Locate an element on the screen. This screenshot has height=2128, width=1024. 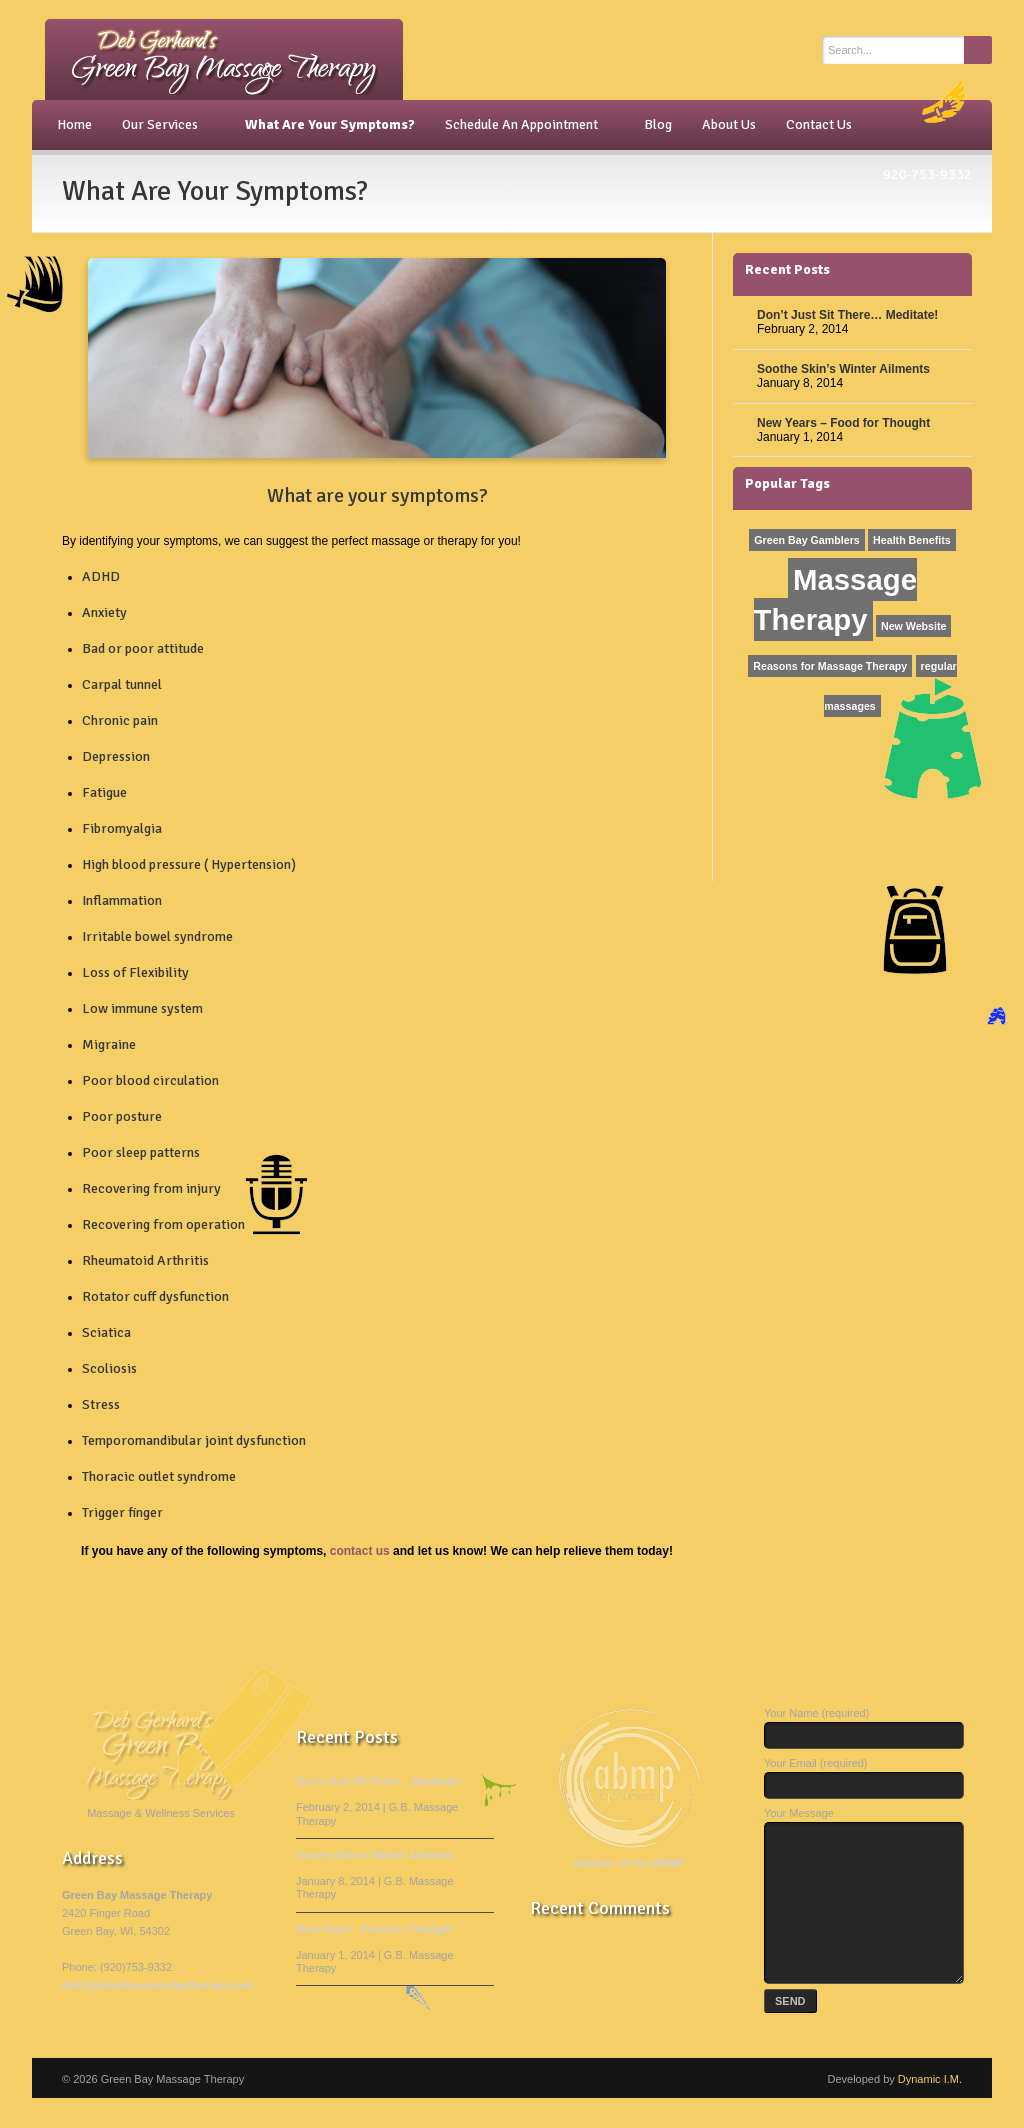
access beach or sandbox game mode is located at coordinates (932, 737).